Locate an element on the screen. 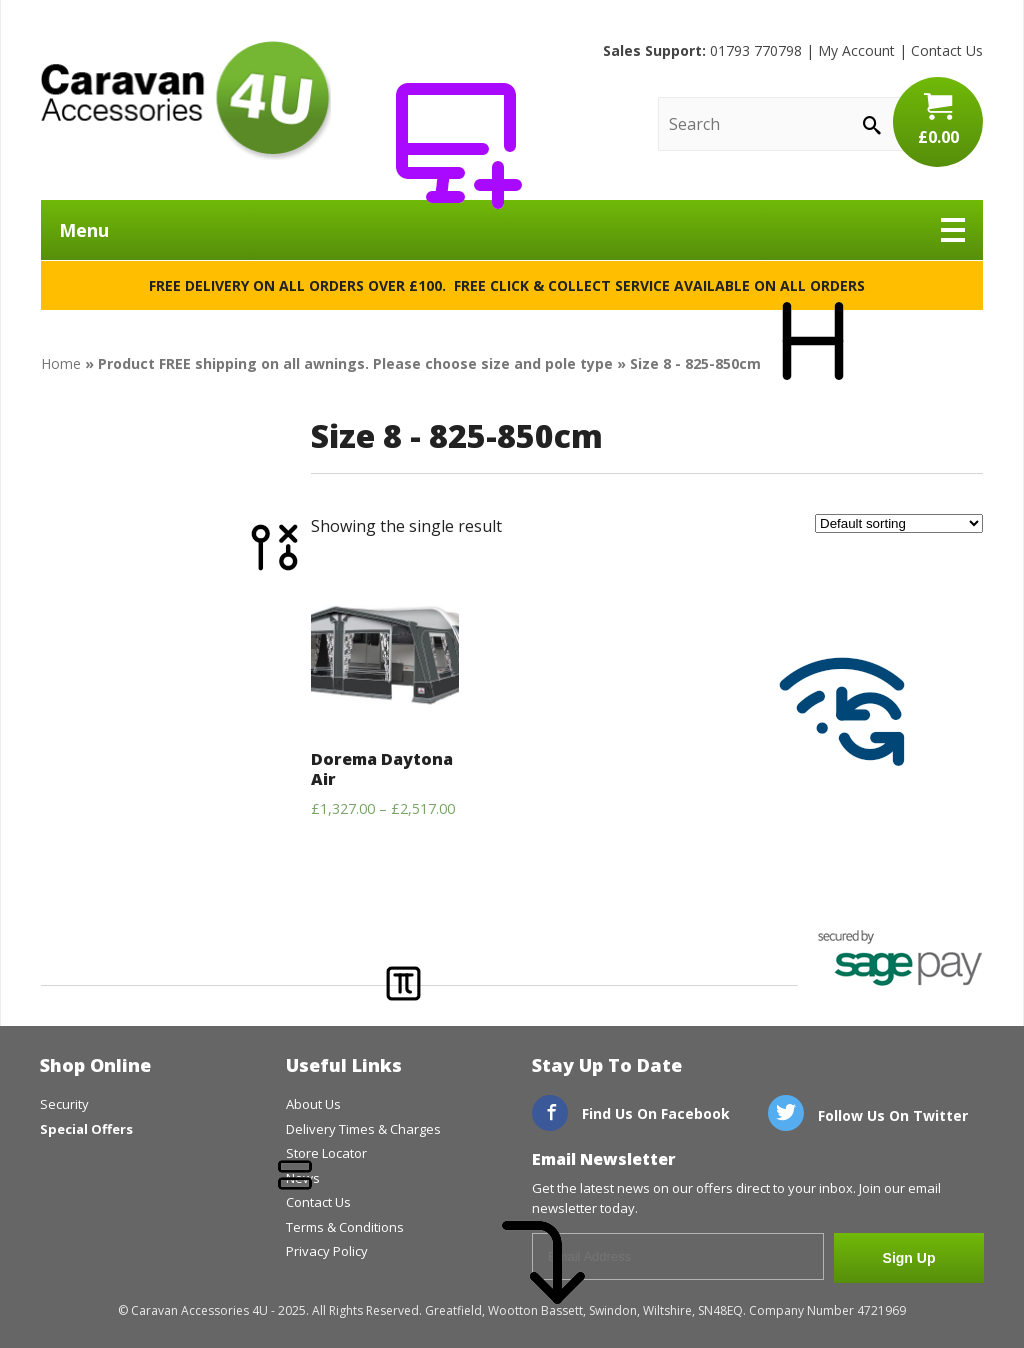  insert a heading in a text document is located at coordinates (813, 341).